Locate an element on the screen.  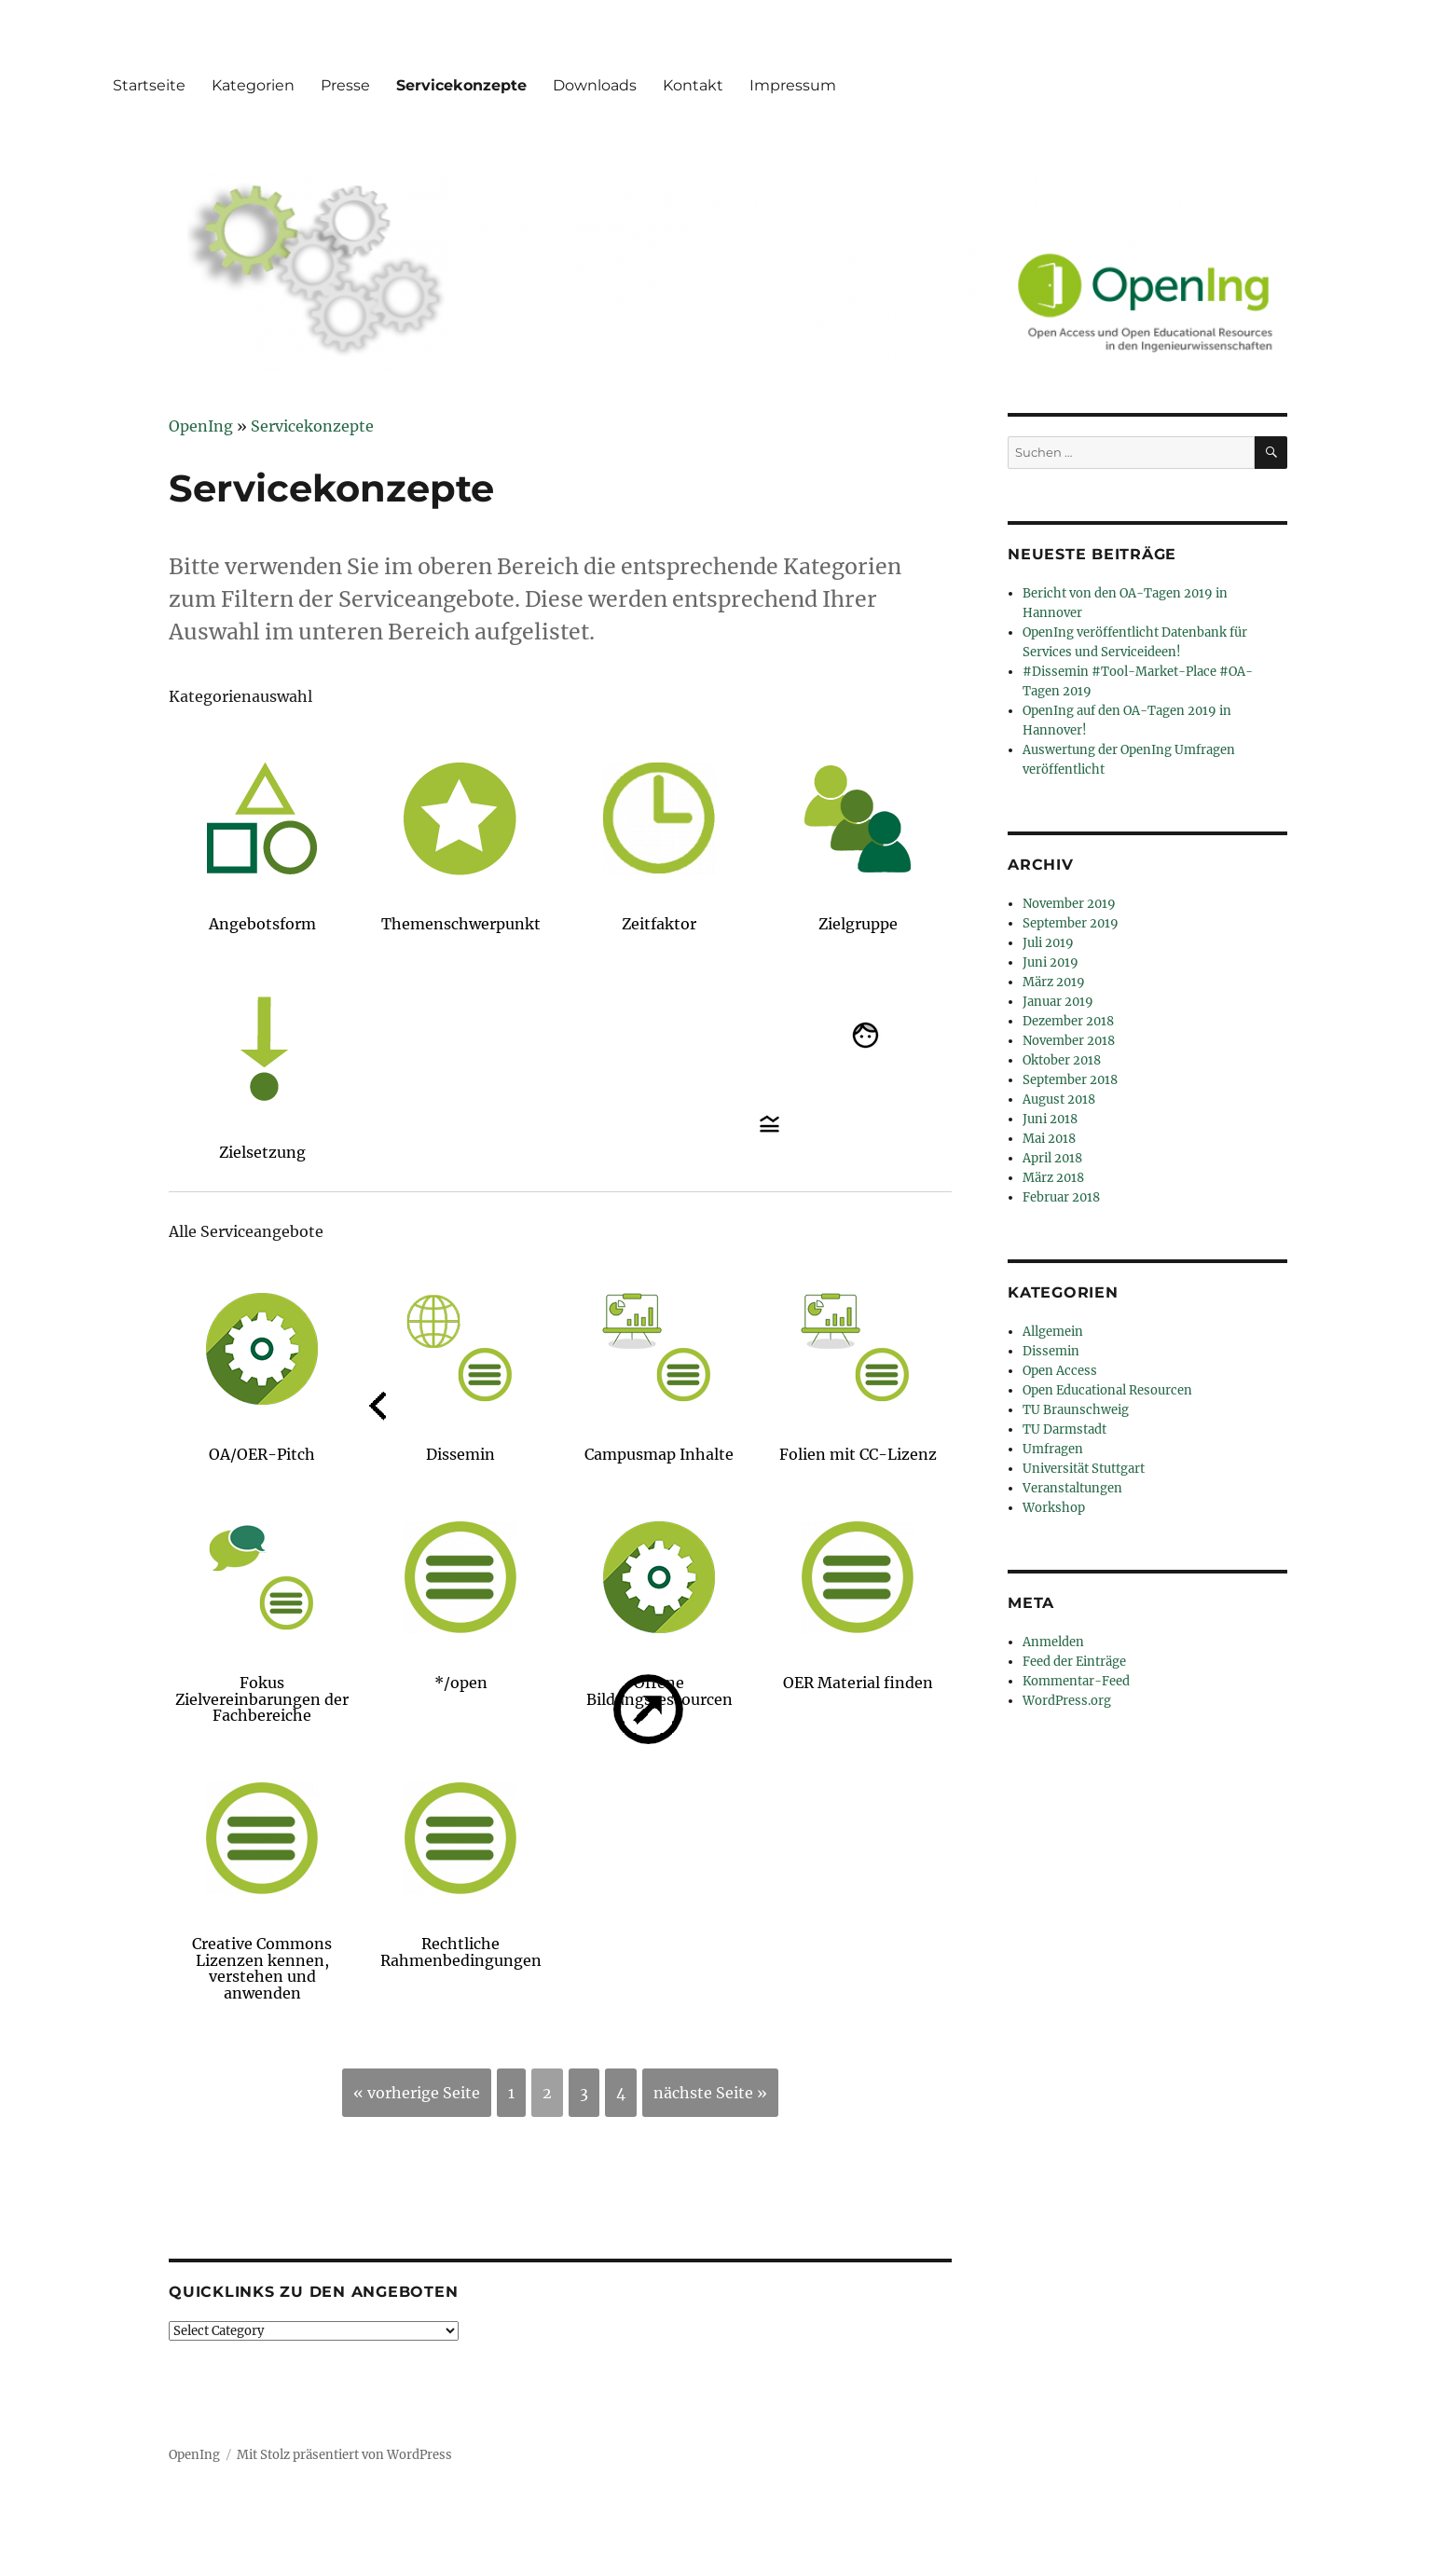
toggle chart legend visibility is located at coordinates (769, 1123).